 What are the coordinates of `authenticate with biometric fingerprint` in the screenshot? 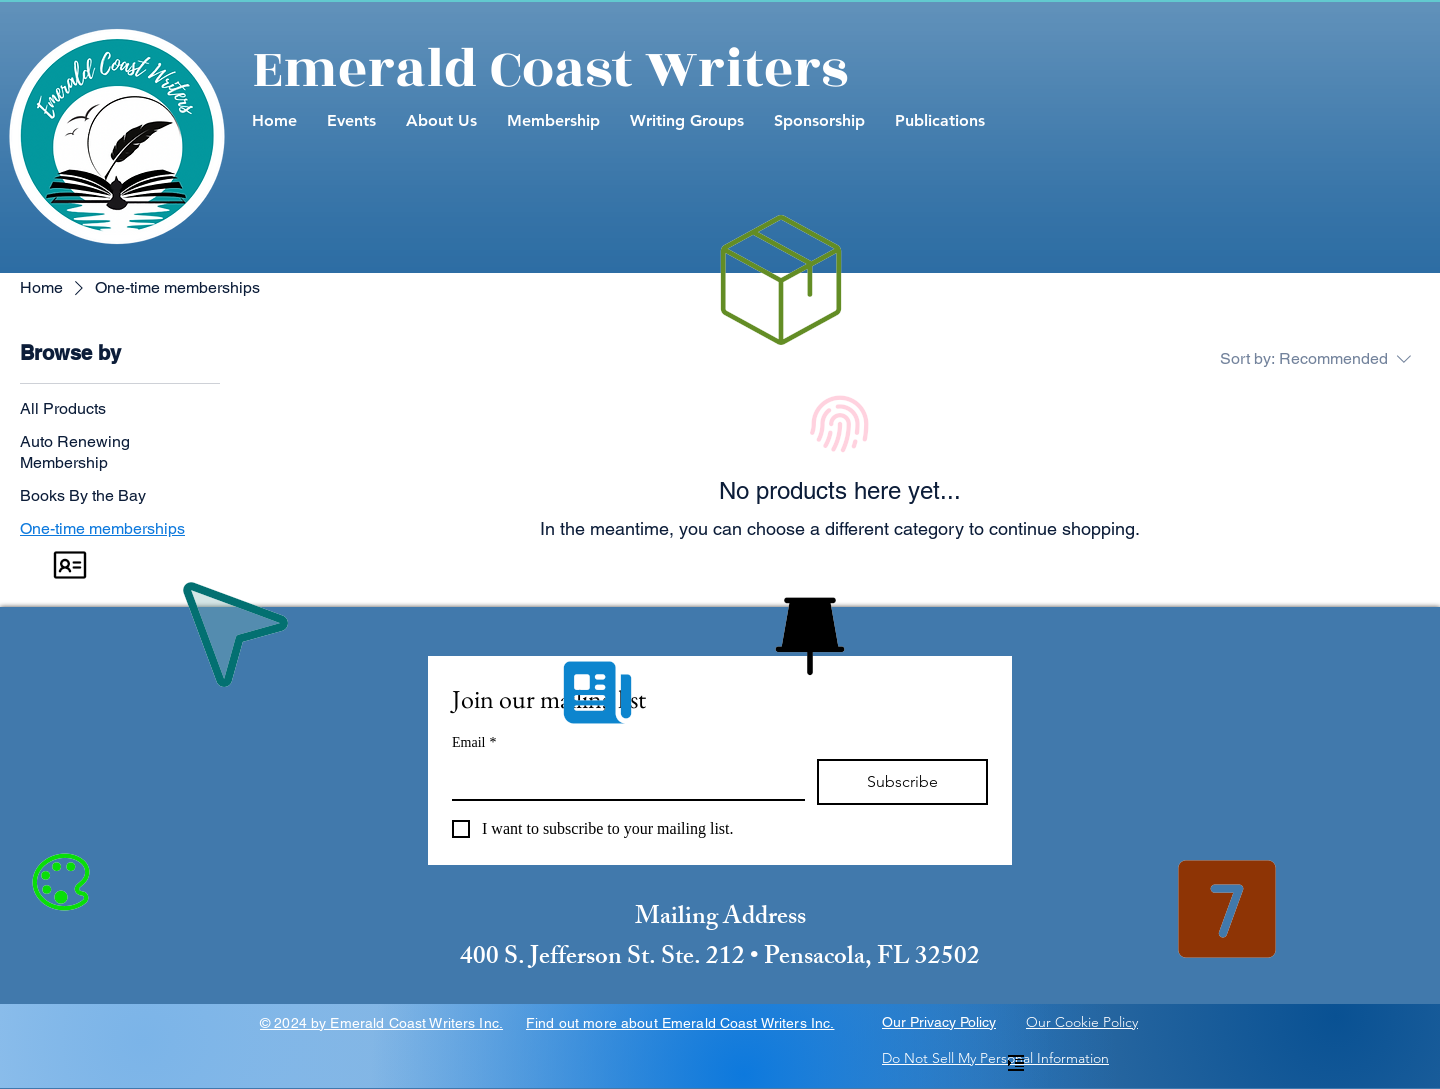 It's located at (840, 424).